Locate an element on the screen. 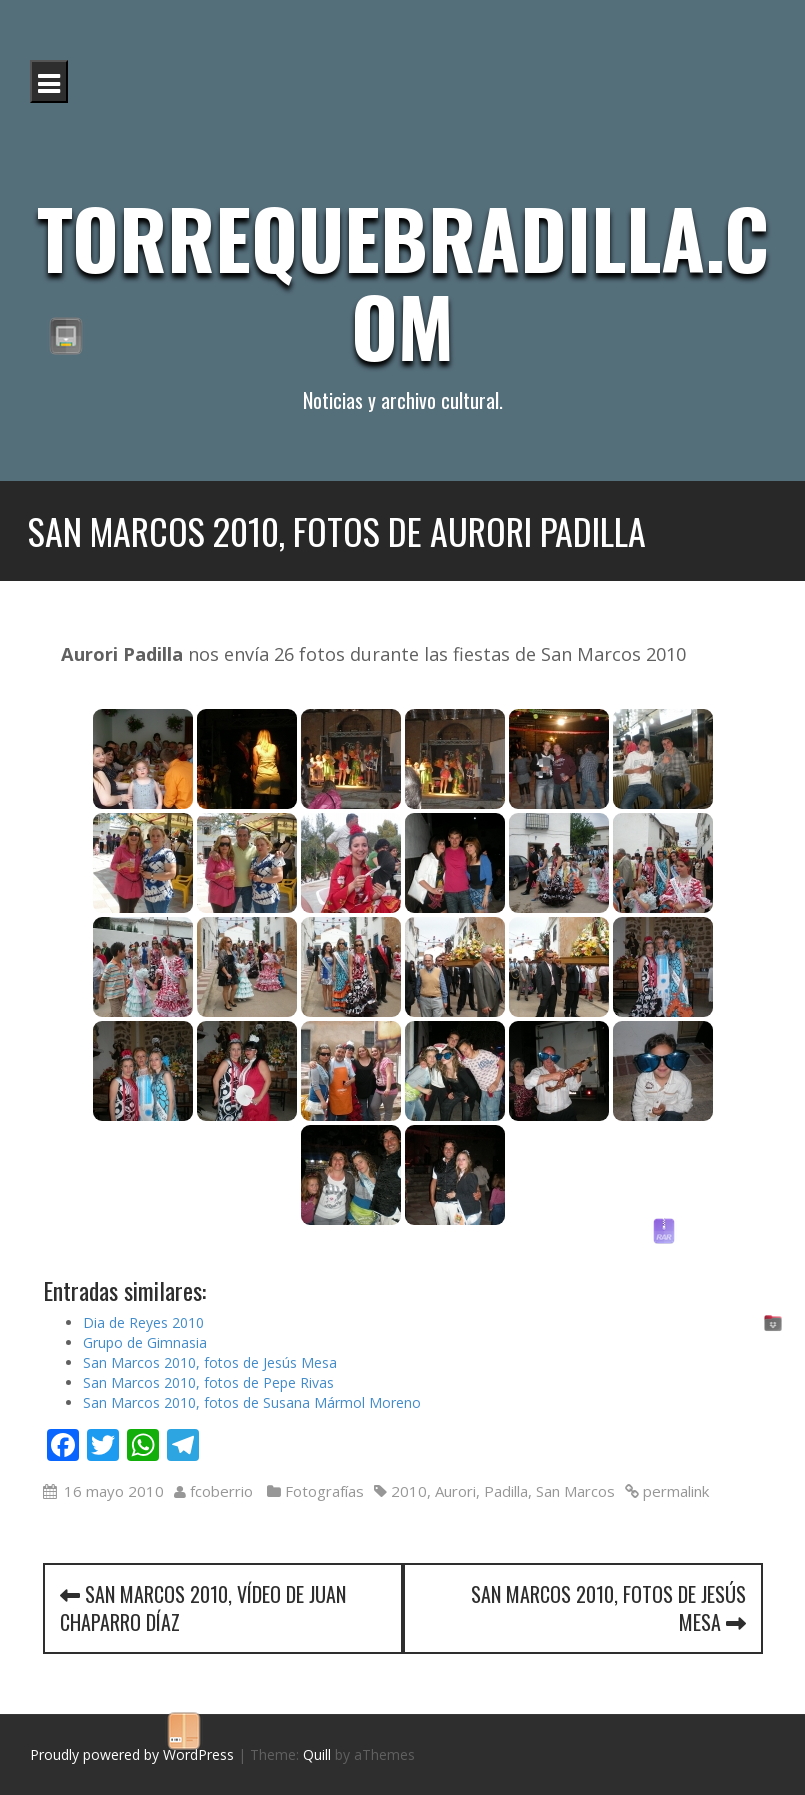 This screenshot has width=805, height=1795. a compressed RAR archive file is located at coordinates (664, 1231).